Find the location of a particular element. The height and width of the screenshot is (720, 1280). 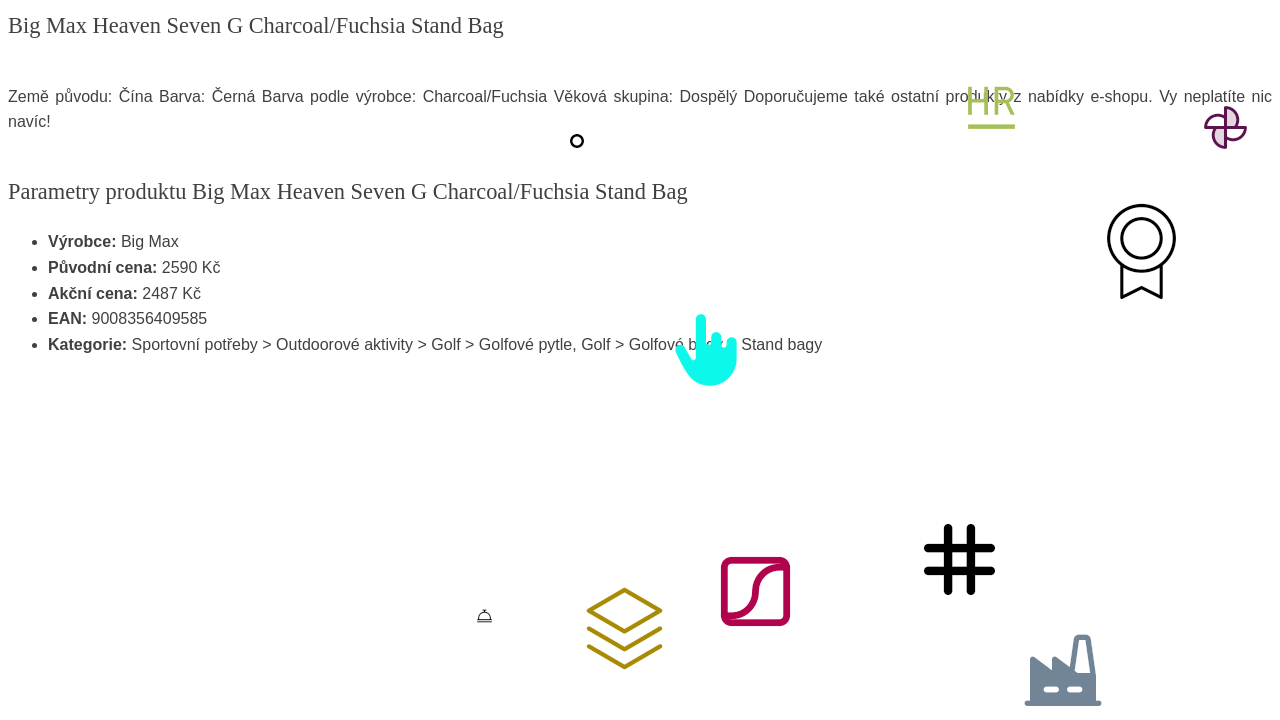

insert a horizontal rule or divider line is located at coordinates (991, 105).